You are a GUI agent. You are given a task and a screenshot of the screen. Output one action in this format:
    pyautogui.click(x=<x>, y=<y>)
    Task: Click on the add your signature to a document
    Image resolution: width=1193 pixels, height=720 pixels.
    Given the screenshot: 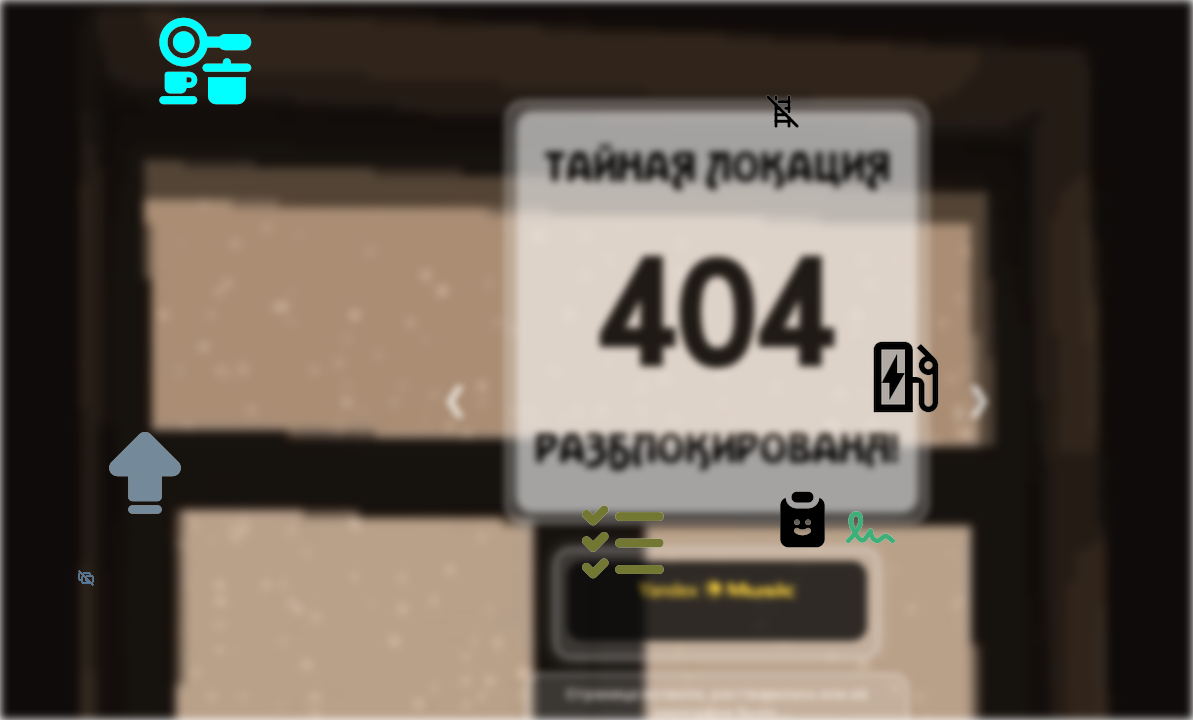 What is the action you would take?
    pyautogui.click(x=870, y=528)
    